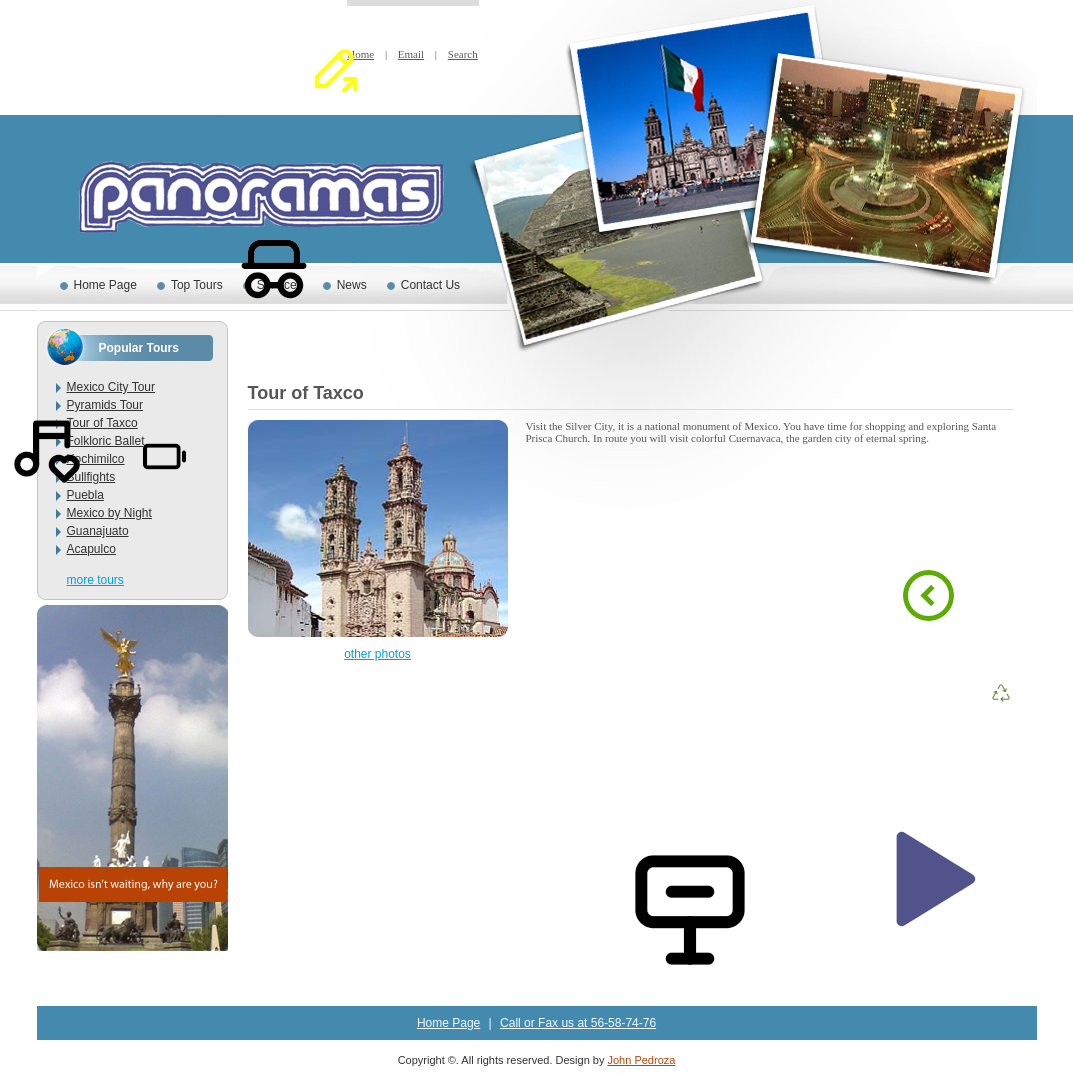  Describe the element at coordinates (45, 448) in the screenshot. I see `add song to favorites` at that location.